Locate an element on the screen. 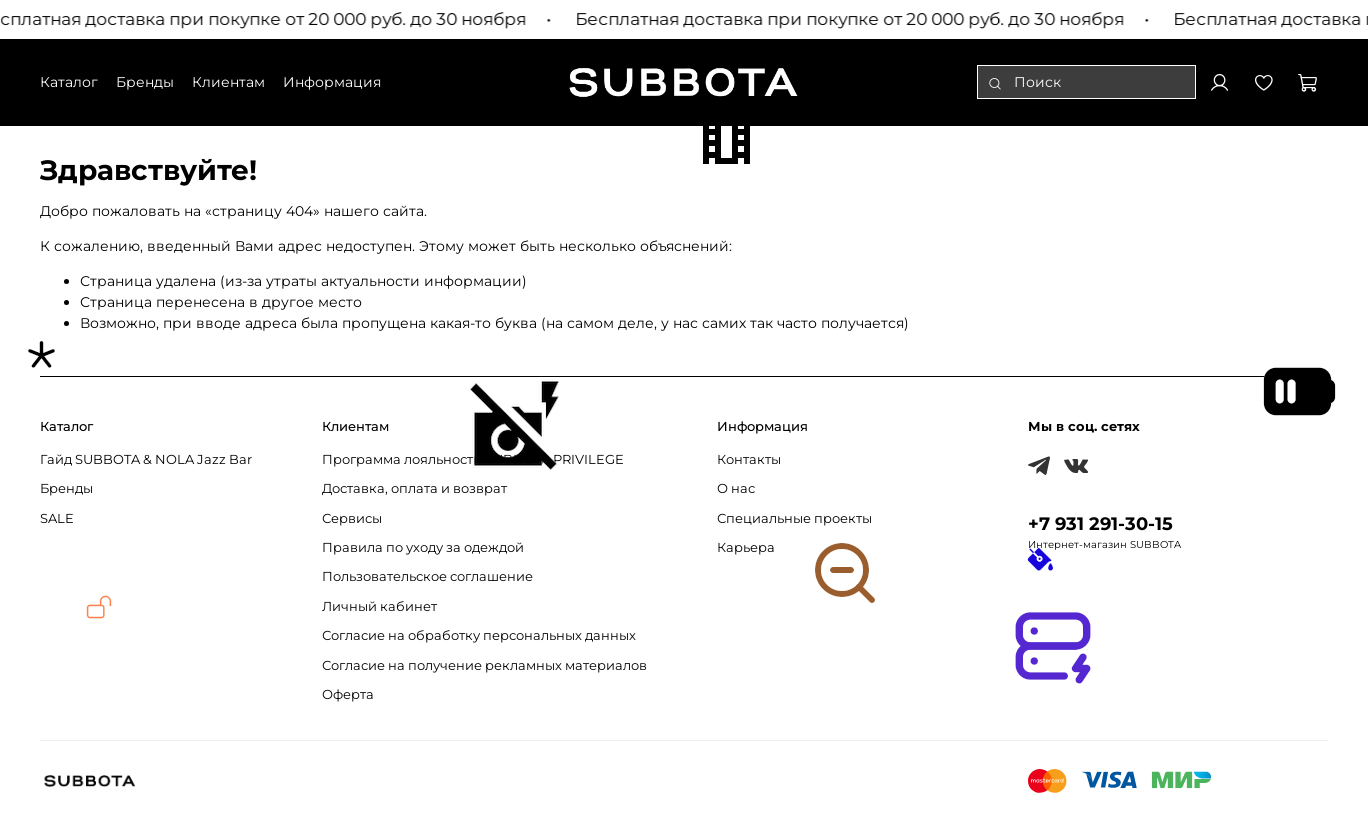 Image resolution: width=1368 pixels, height=827 pixels. access movies or video content is located at coordinates (726, 137).